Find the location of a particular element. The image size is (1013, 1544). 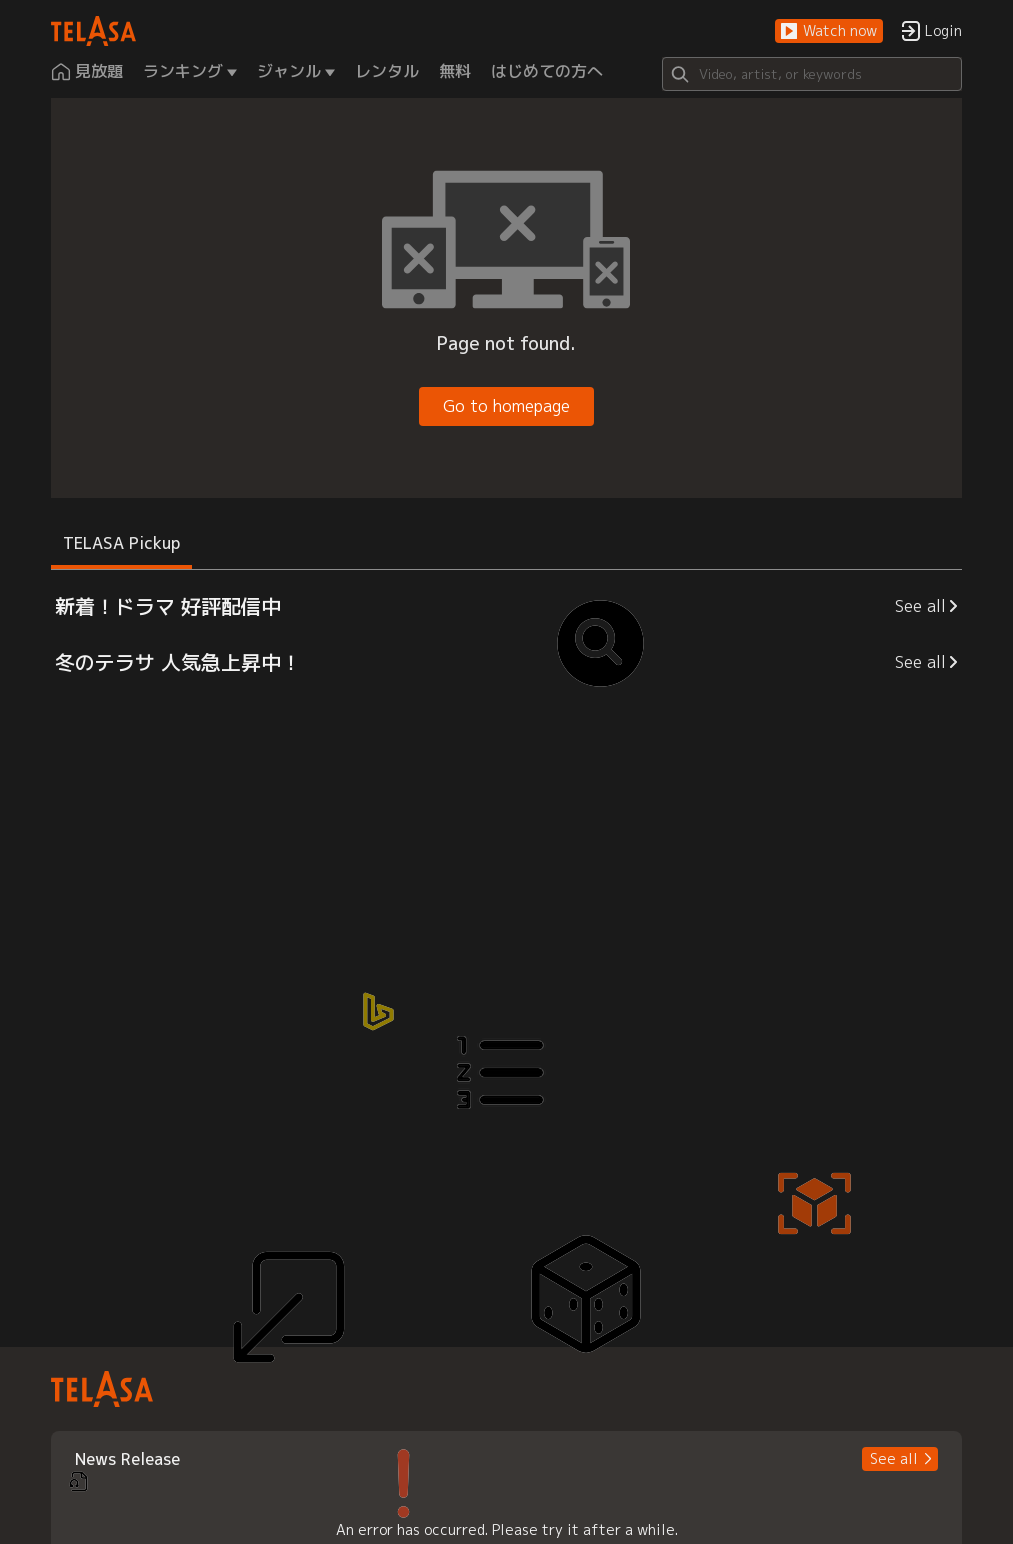

tap to search is located at coordinates (600, 643).